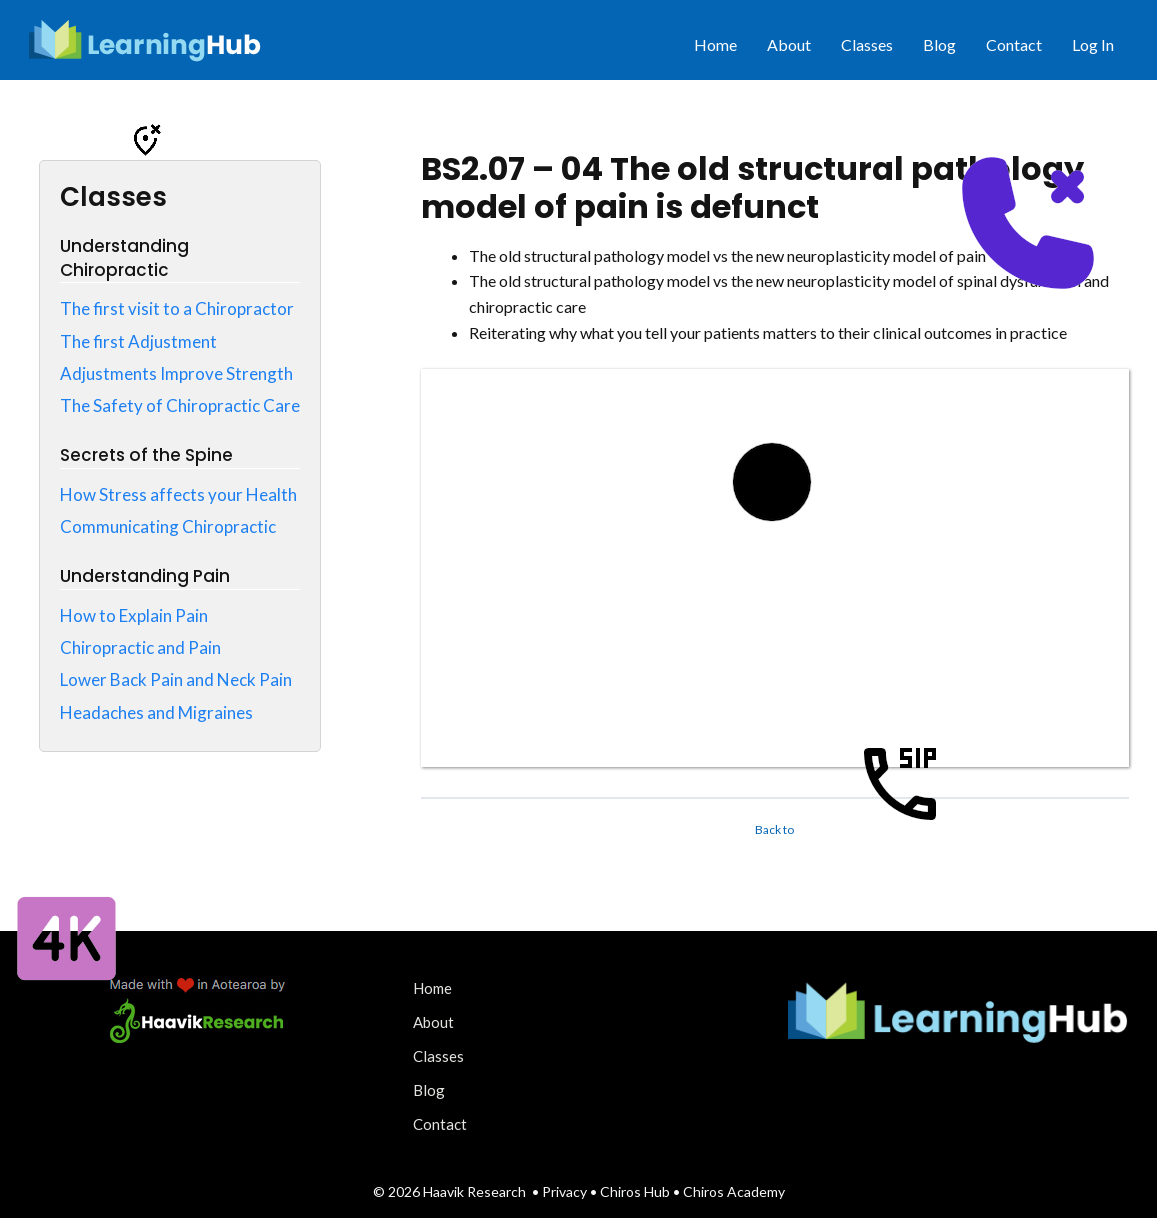 This screenshot has height=1218, width=1157. I want to click on switch to 4K video resolution, so click(66, 938).